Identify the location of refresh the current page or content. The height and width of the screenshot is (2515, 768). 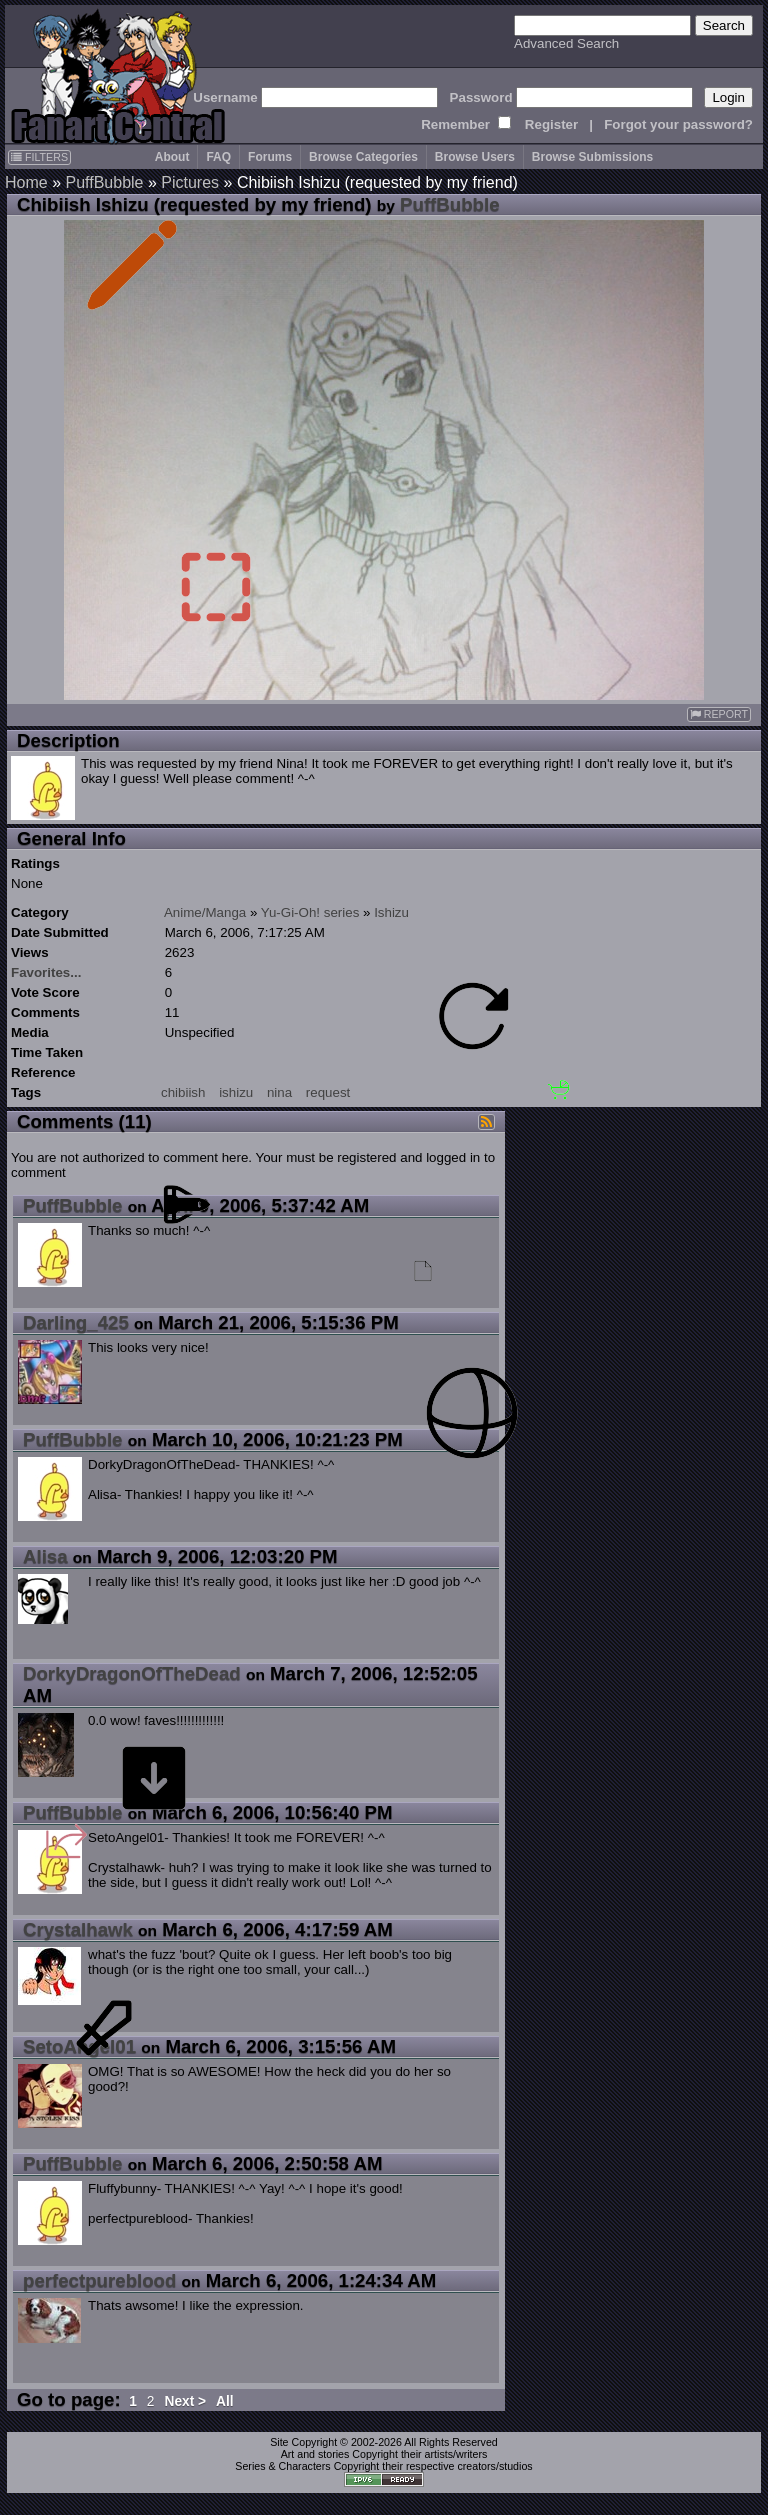
(475, 1016).